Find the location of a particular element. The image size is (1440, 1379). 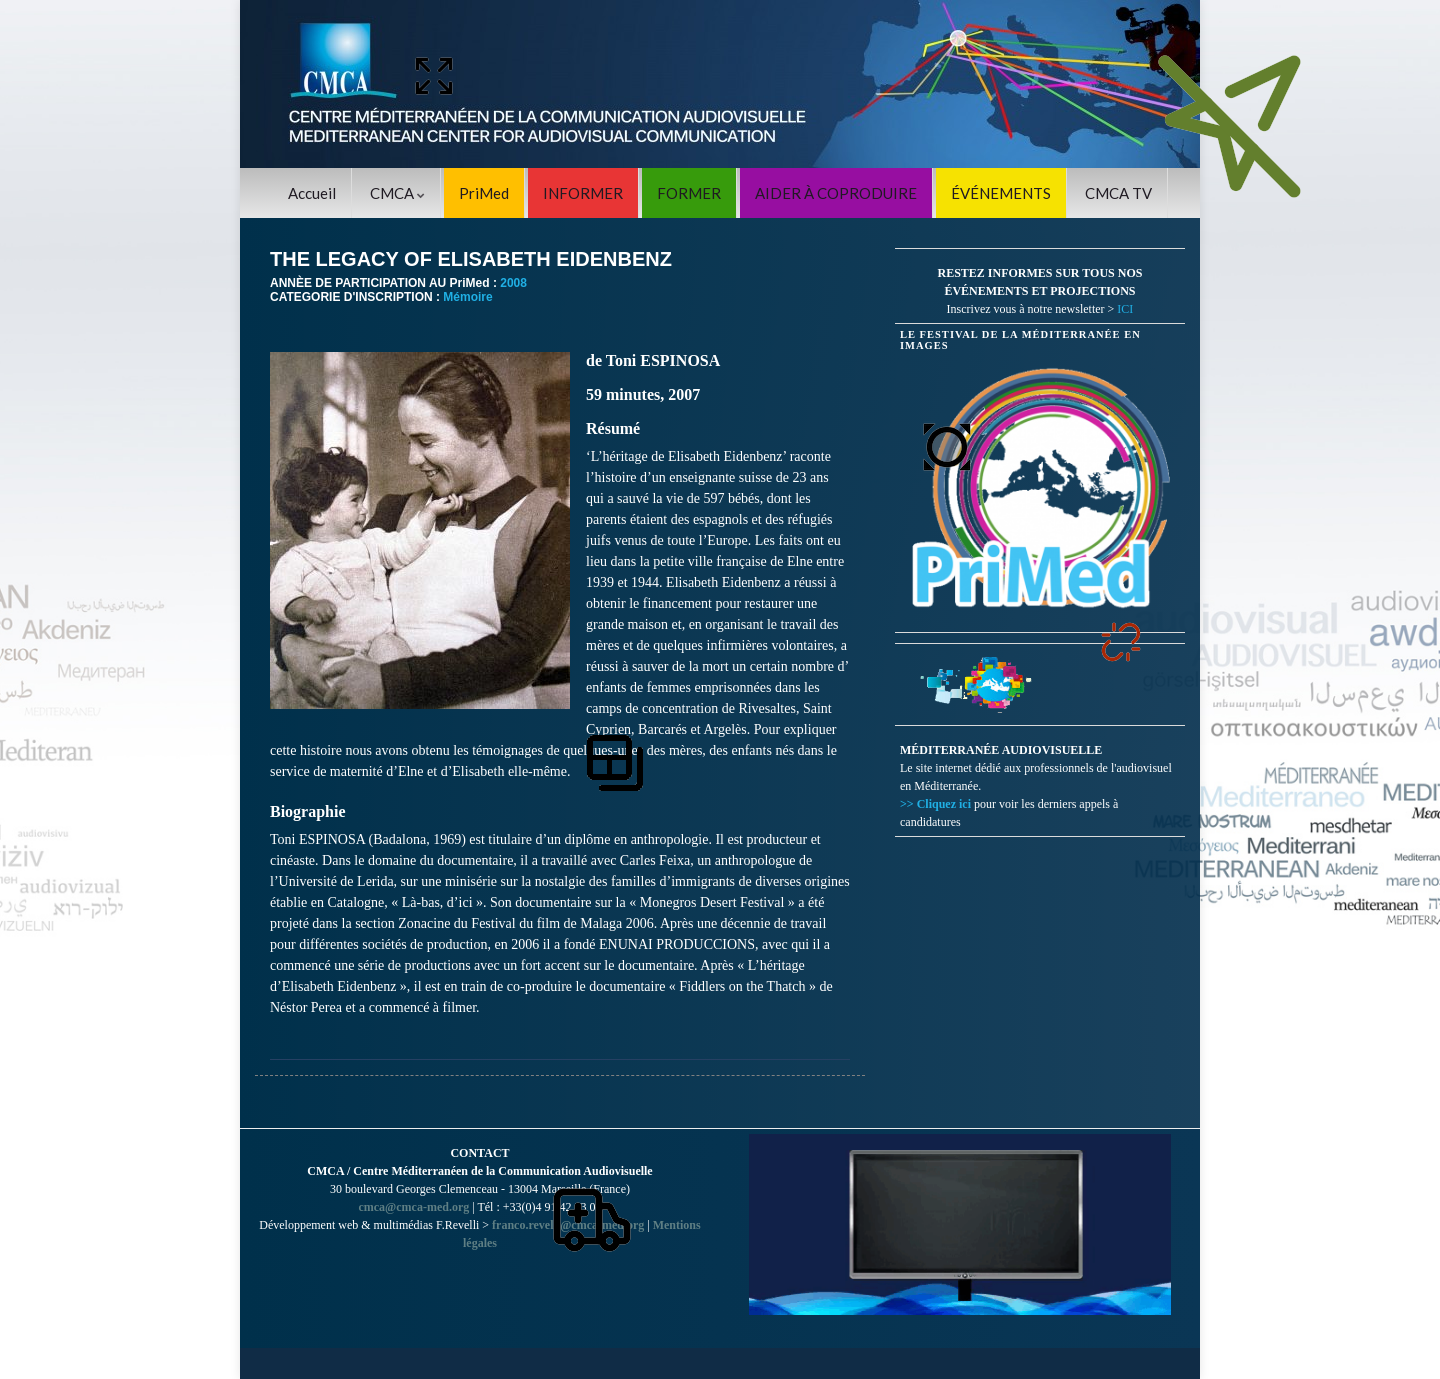

remove or break a link connection is located at coordinates (1121, 642).